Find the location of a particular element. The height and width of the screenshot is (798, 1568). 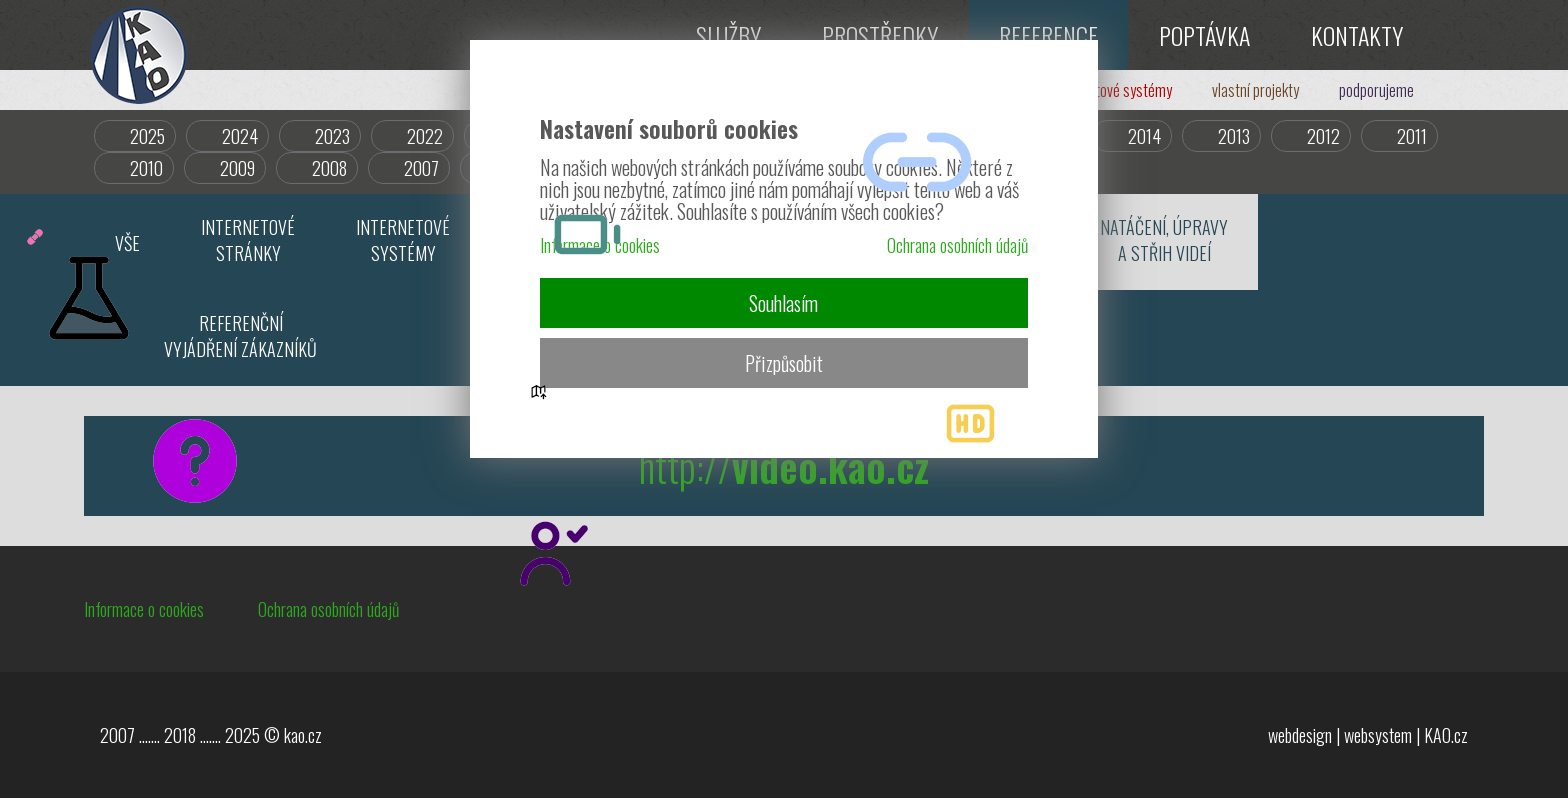

upload or share your current map location is located at coordinates (538, 391).